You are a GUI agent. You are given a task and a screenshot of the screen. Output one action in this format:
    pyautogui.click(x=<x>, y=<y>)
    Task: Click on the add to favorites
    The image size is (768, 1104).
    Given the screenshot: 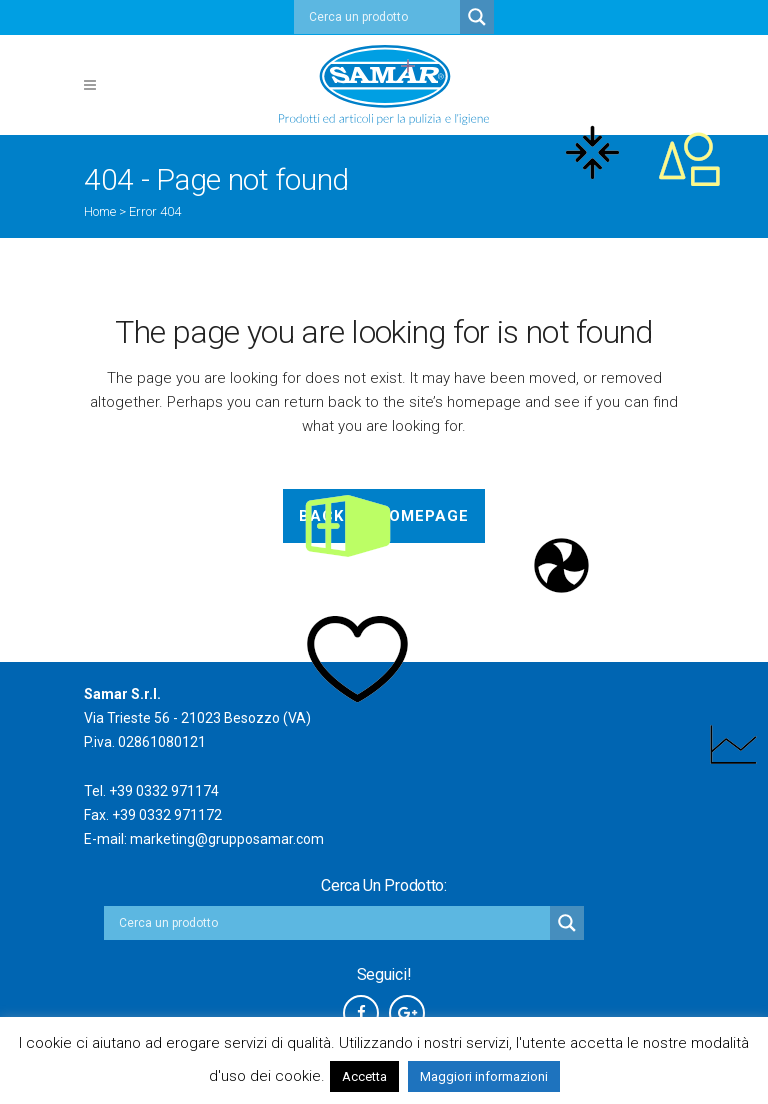 What is the action you would take?
    pyautogui.click(x=357, y=655)
    